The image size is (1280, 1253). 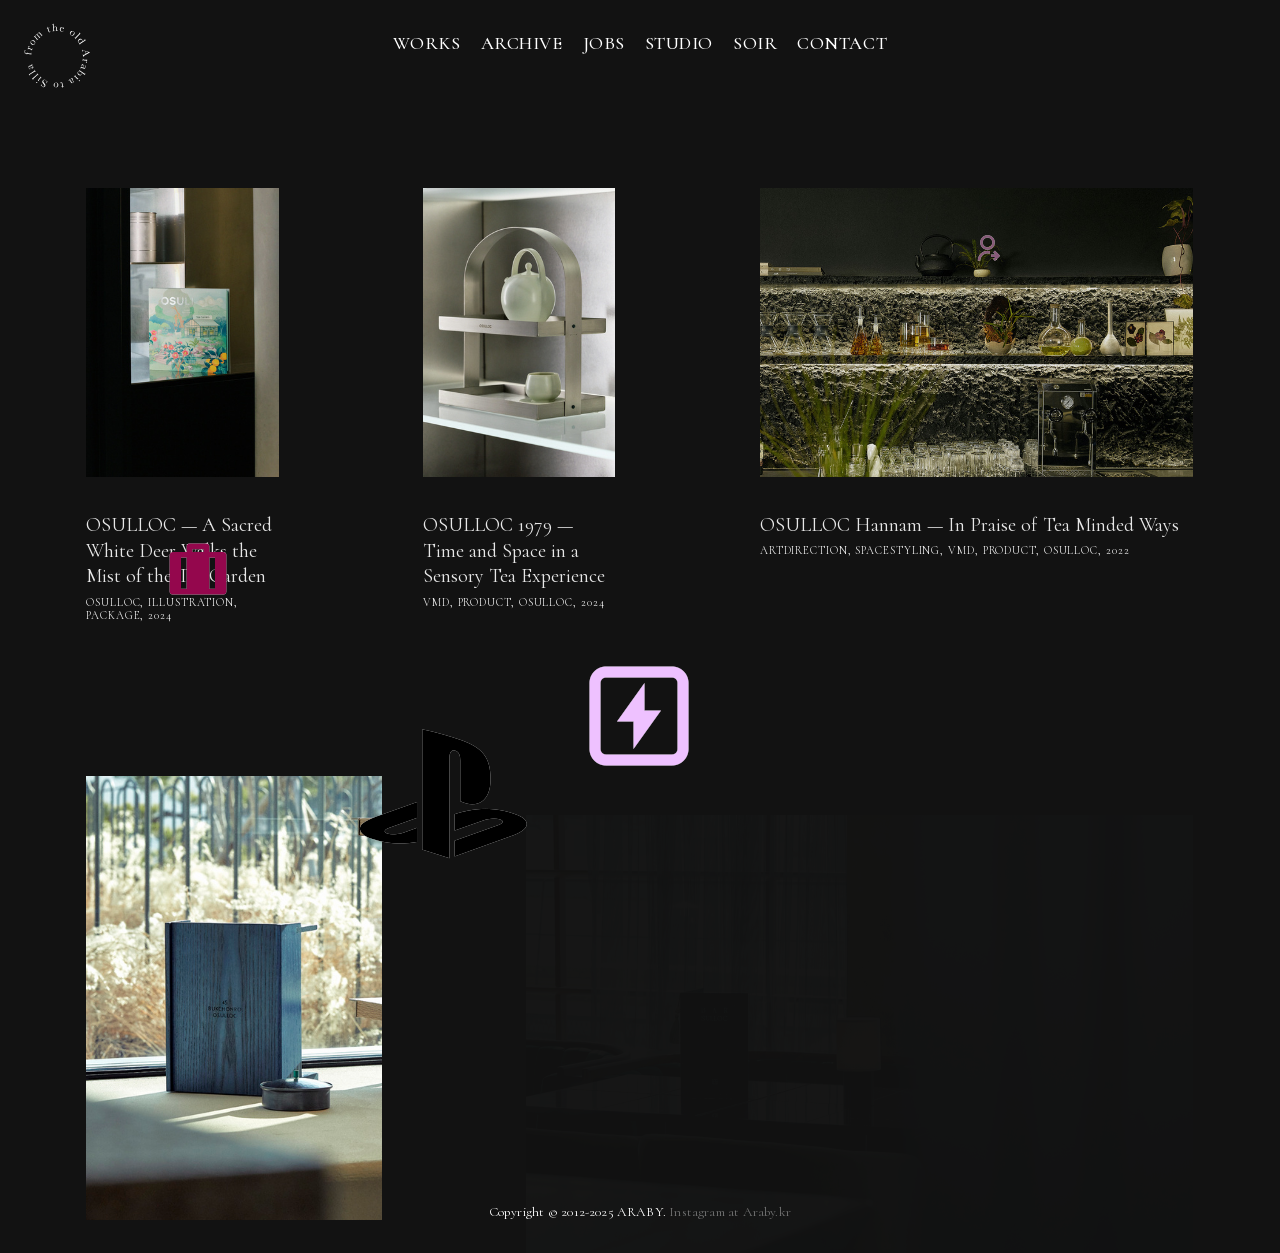 I want to click on playstation brand logo, so click(x=445, y=790).